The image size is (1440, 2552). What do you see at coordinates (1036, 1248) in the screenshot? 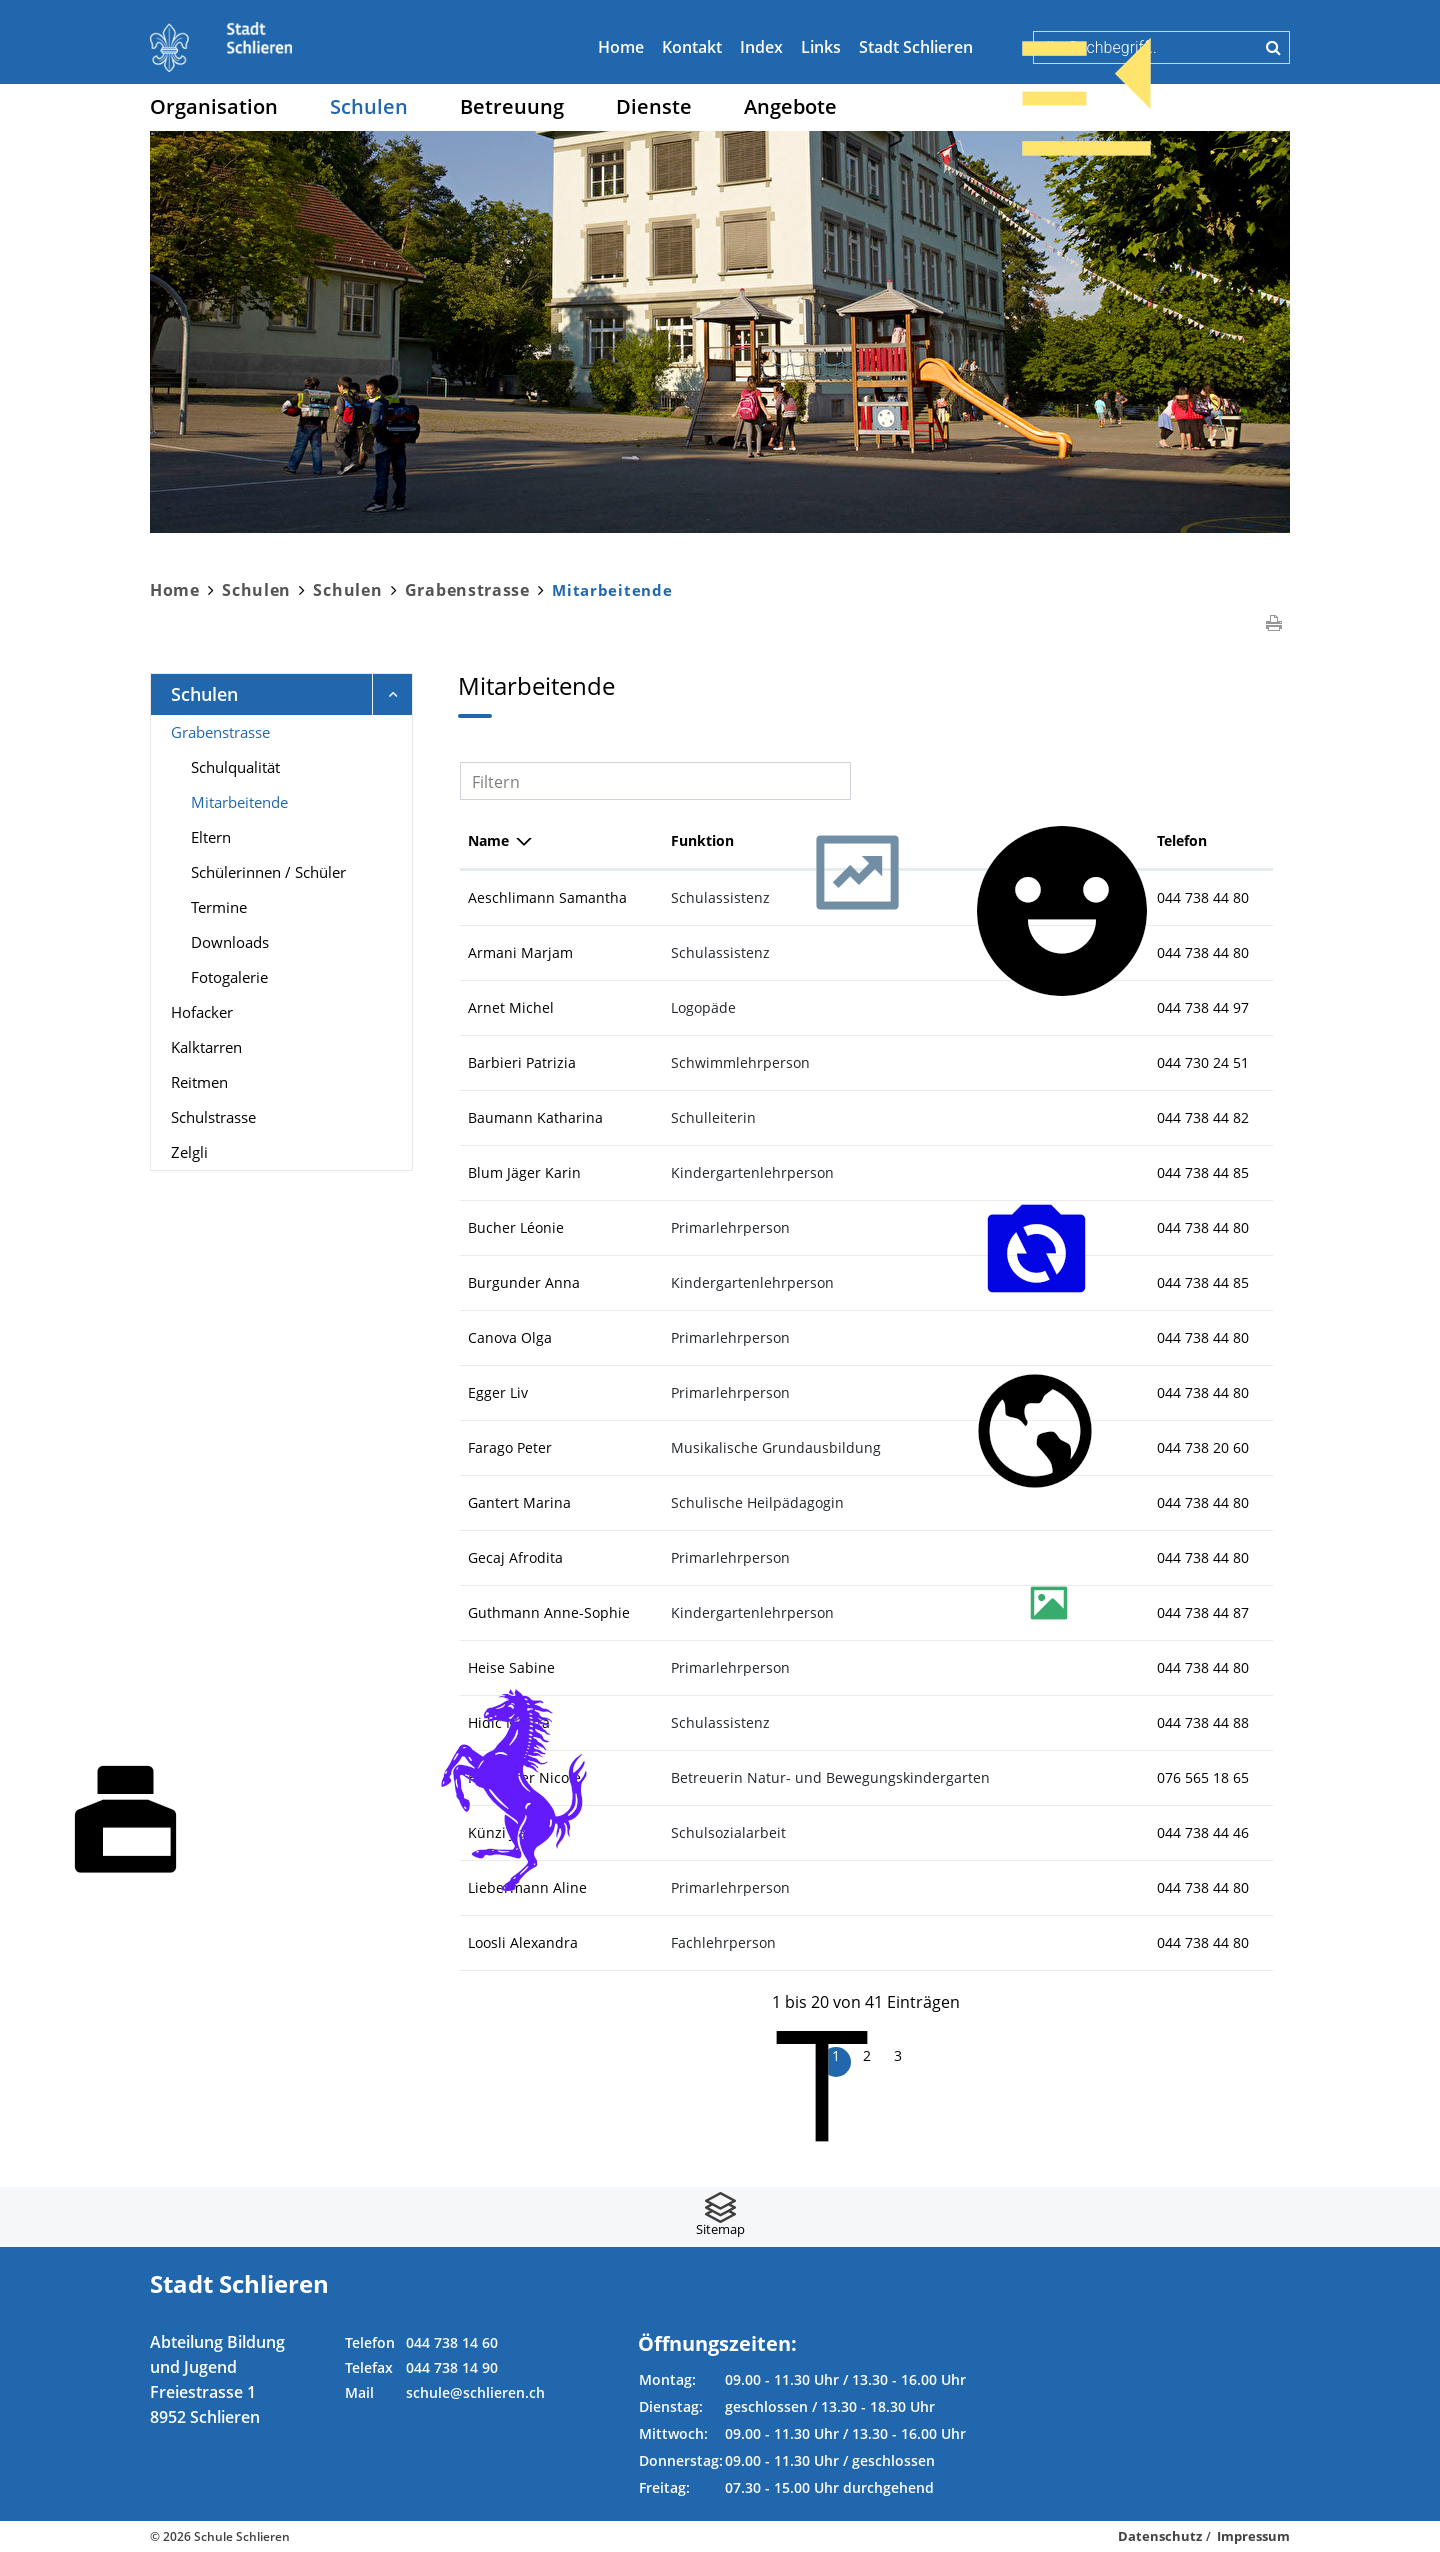
I see `switch between front and rear camera` at bounding box center [1036, 1248].